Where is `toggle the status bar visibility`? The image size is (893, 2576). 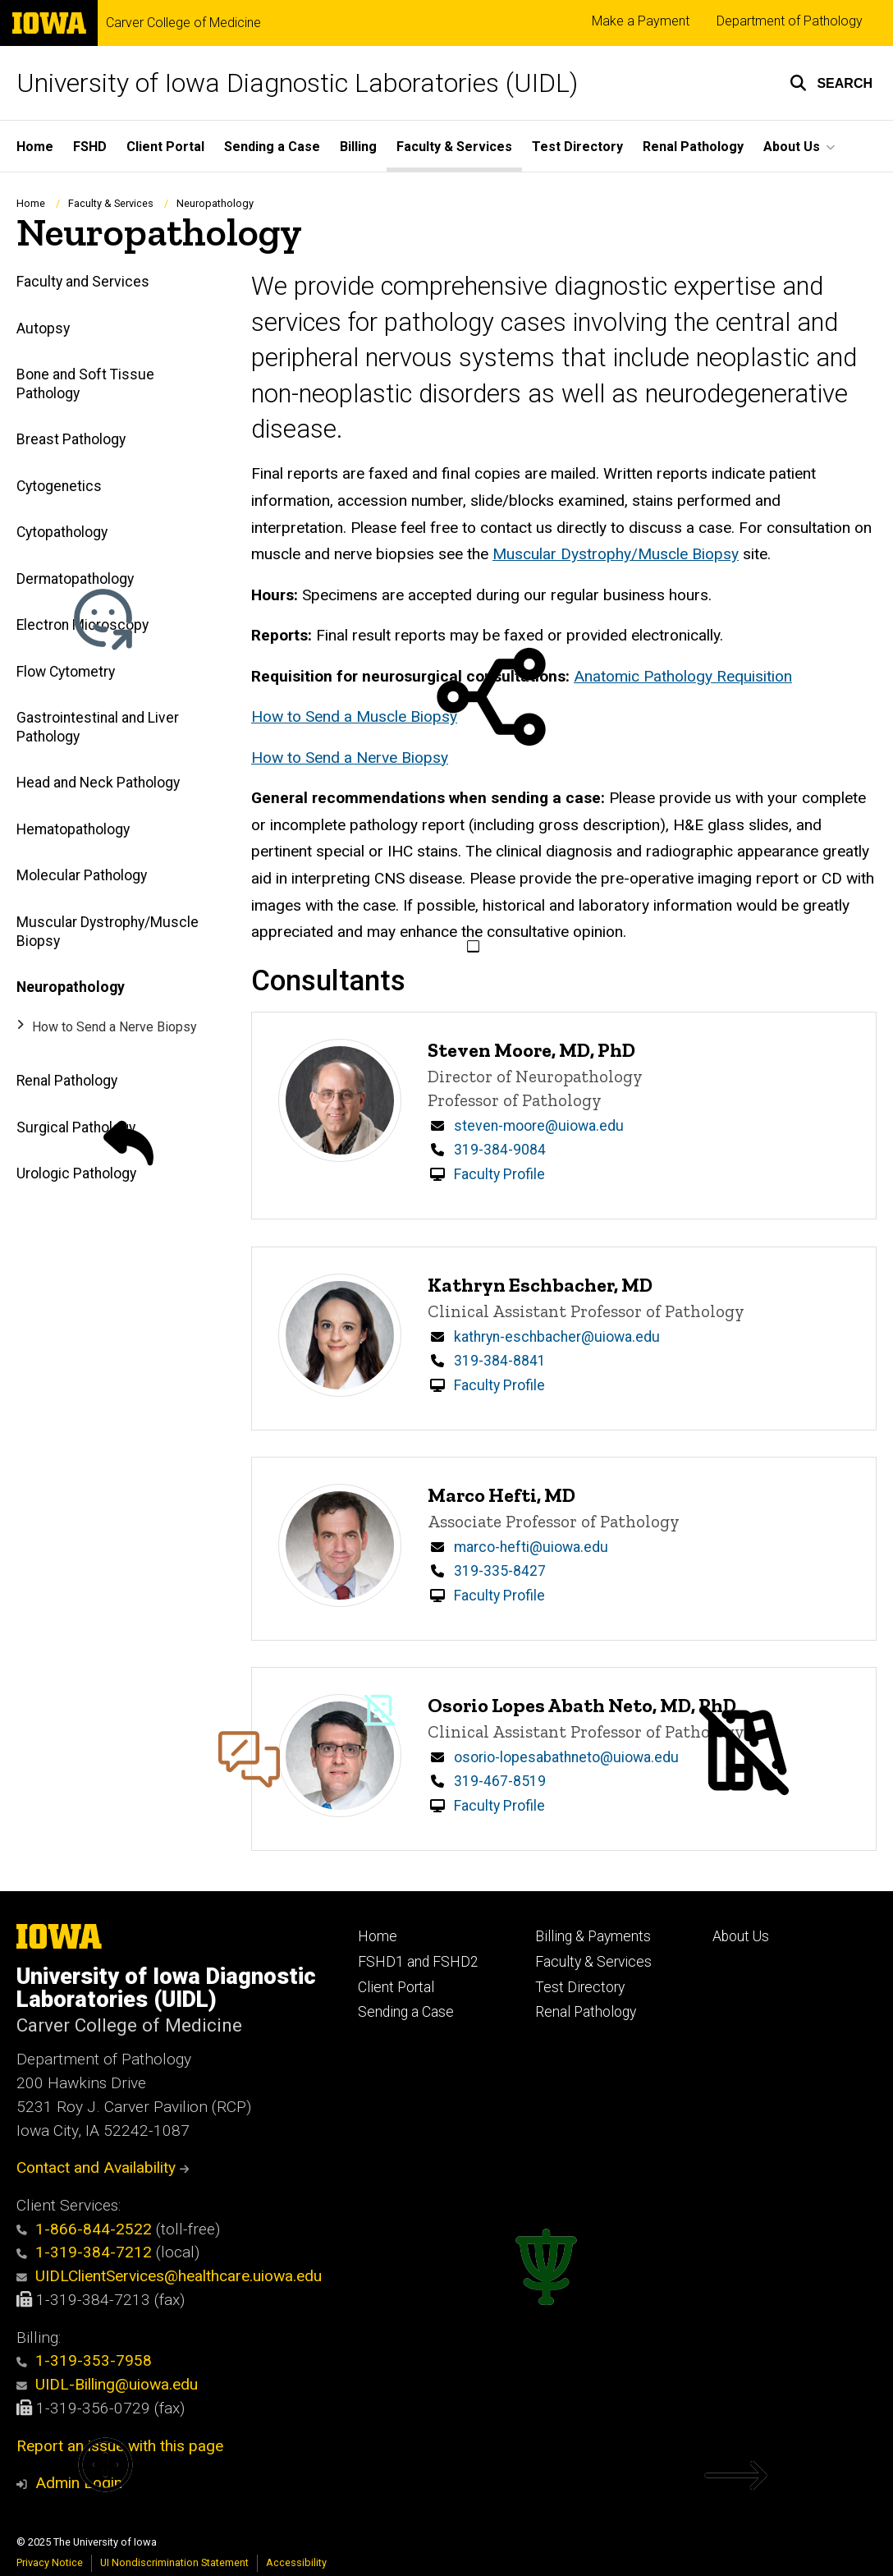
toggle the status bar visibility is located at coordinates (473, 946).